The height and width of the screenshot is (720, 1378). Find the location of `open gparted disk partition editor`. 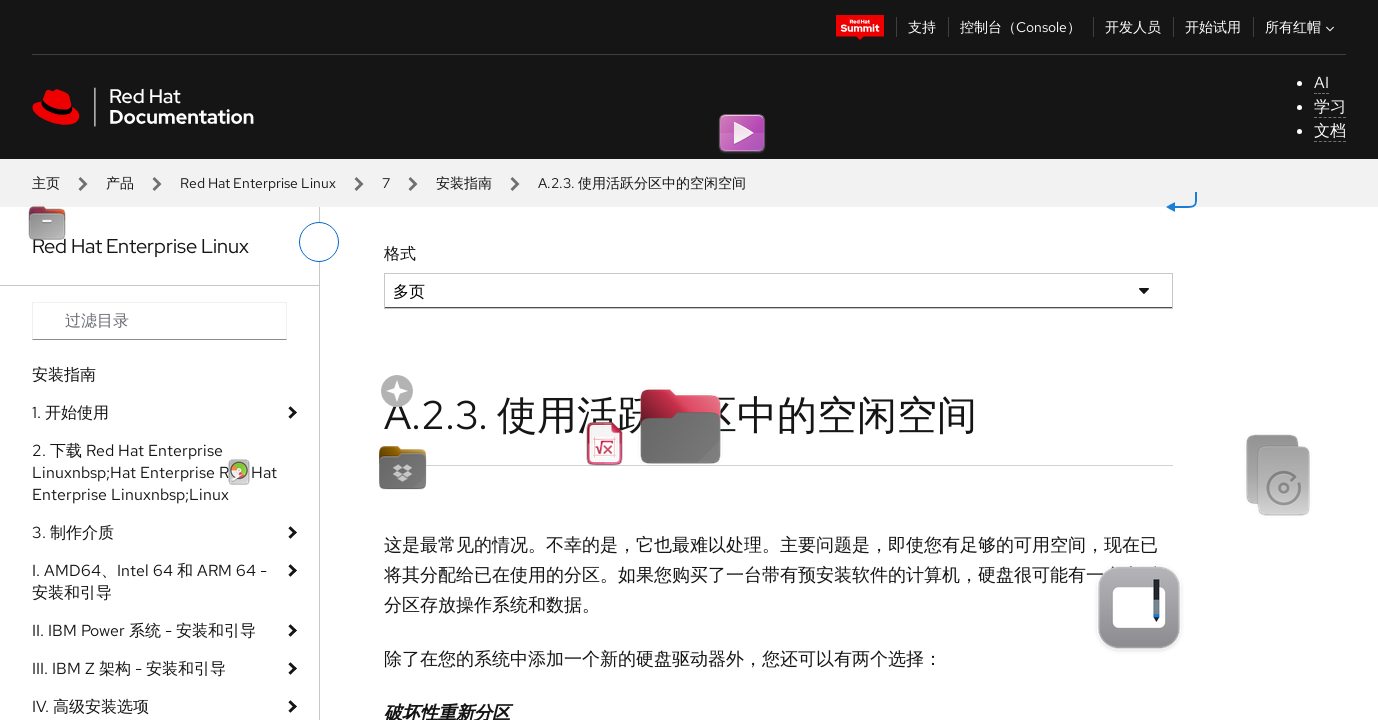

open gparted disk partition editor is located at coordinates (239, 472).